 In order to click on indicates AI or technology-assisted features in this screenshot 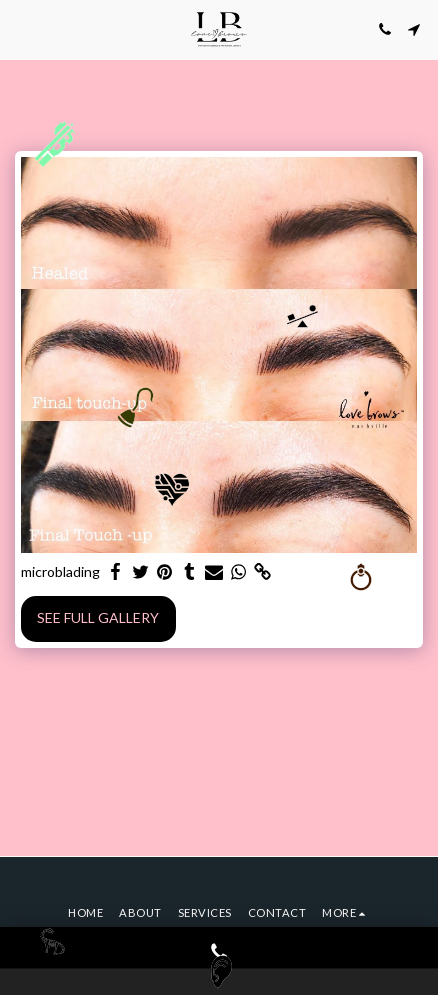, I will do `click(172, 490)`.